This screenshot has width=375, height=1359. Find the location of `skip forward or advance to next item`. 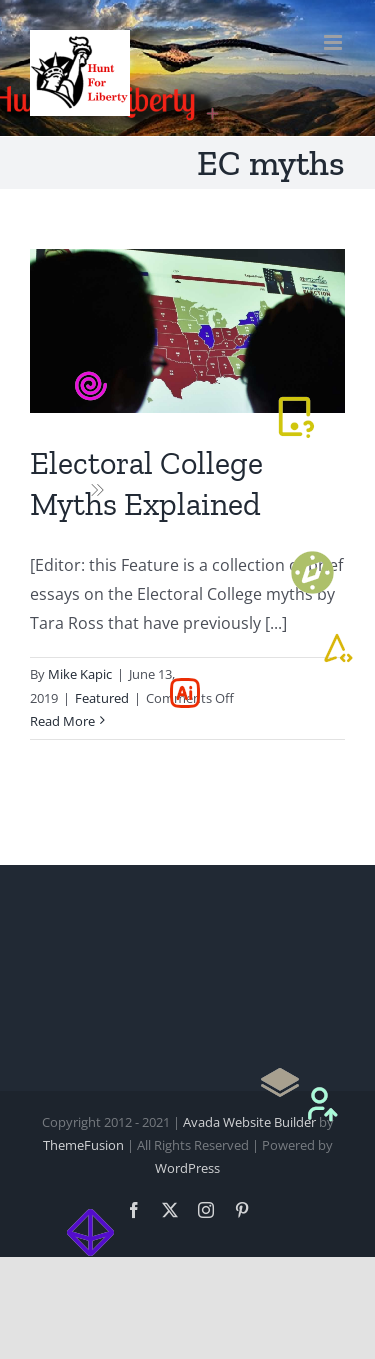

skip forward or advance to next item is located at coordinates (97, 490).